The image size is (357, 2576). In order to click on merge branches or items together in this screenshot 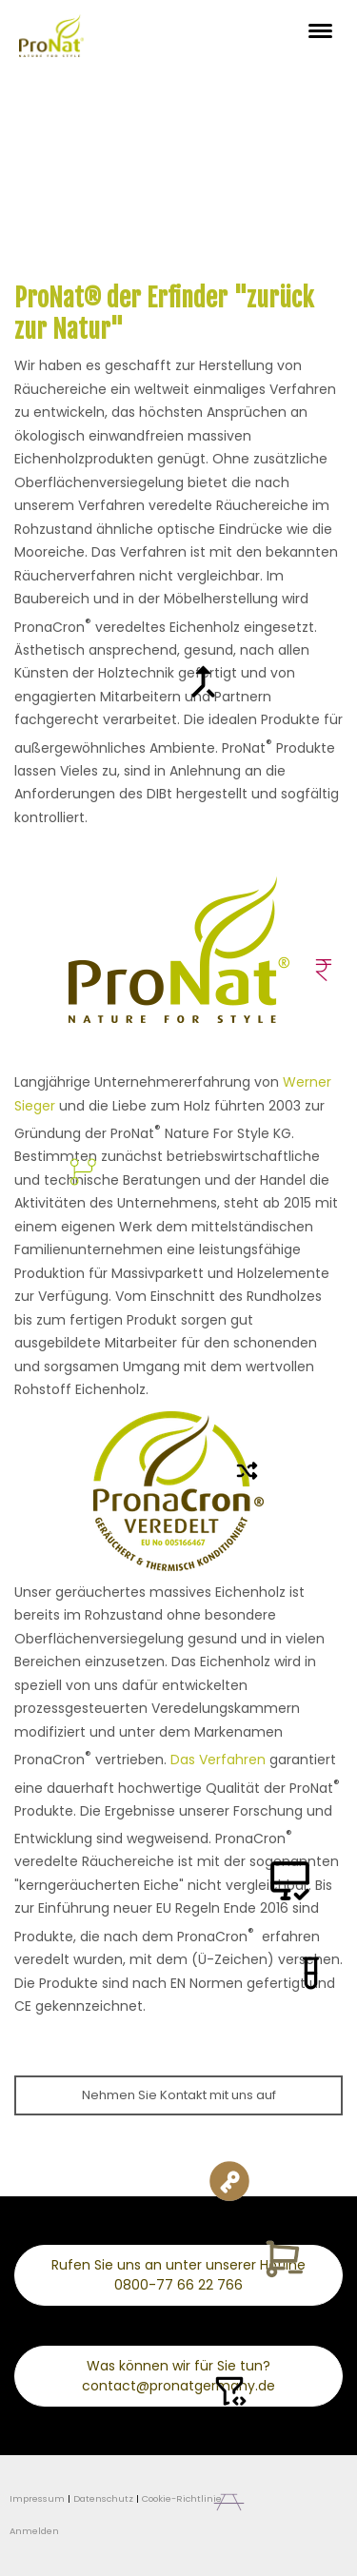, I will do `click(203, 681)`.